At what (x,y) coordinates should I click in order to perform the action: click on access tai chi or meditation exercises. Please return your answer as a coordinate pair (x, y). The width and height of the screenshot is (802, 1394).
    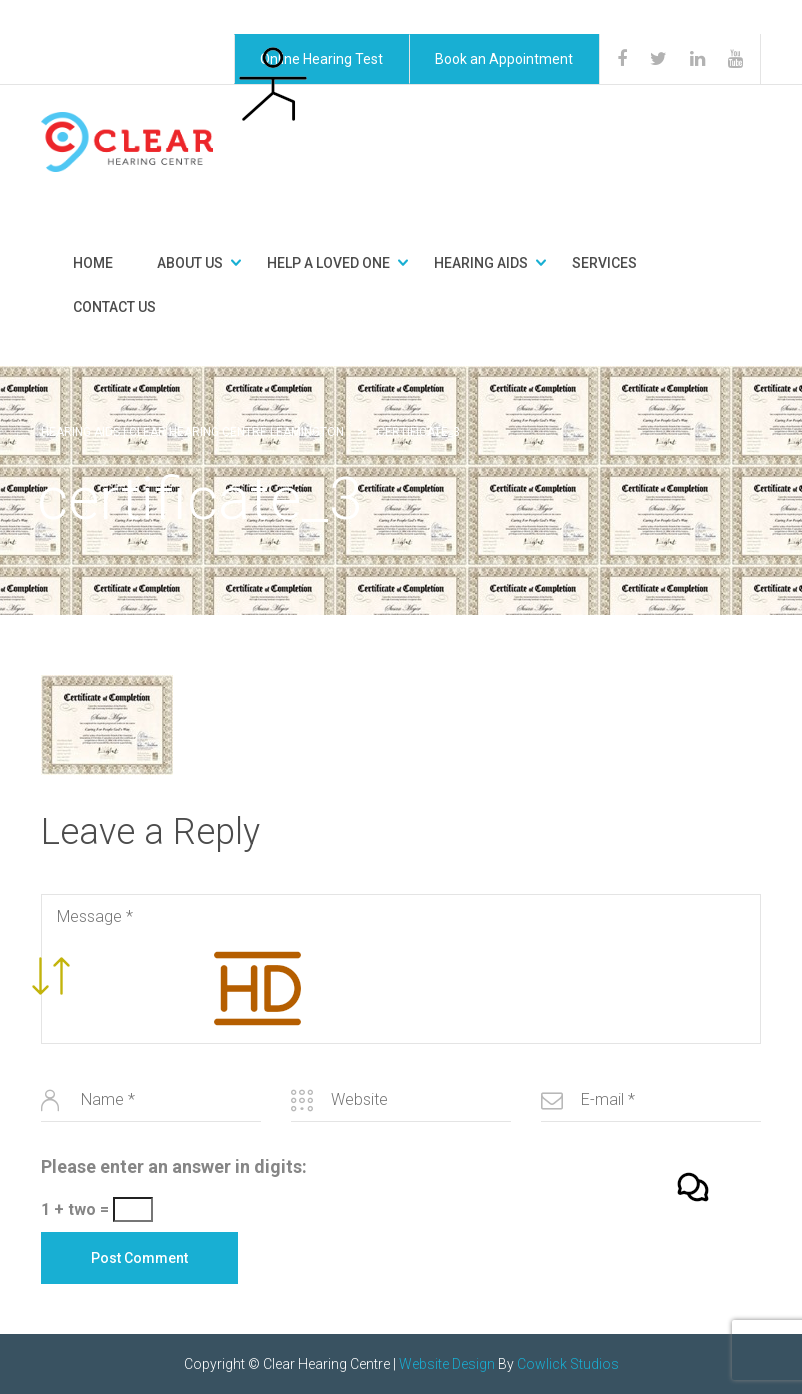
    Looking at the image, I should click on (273, 87).